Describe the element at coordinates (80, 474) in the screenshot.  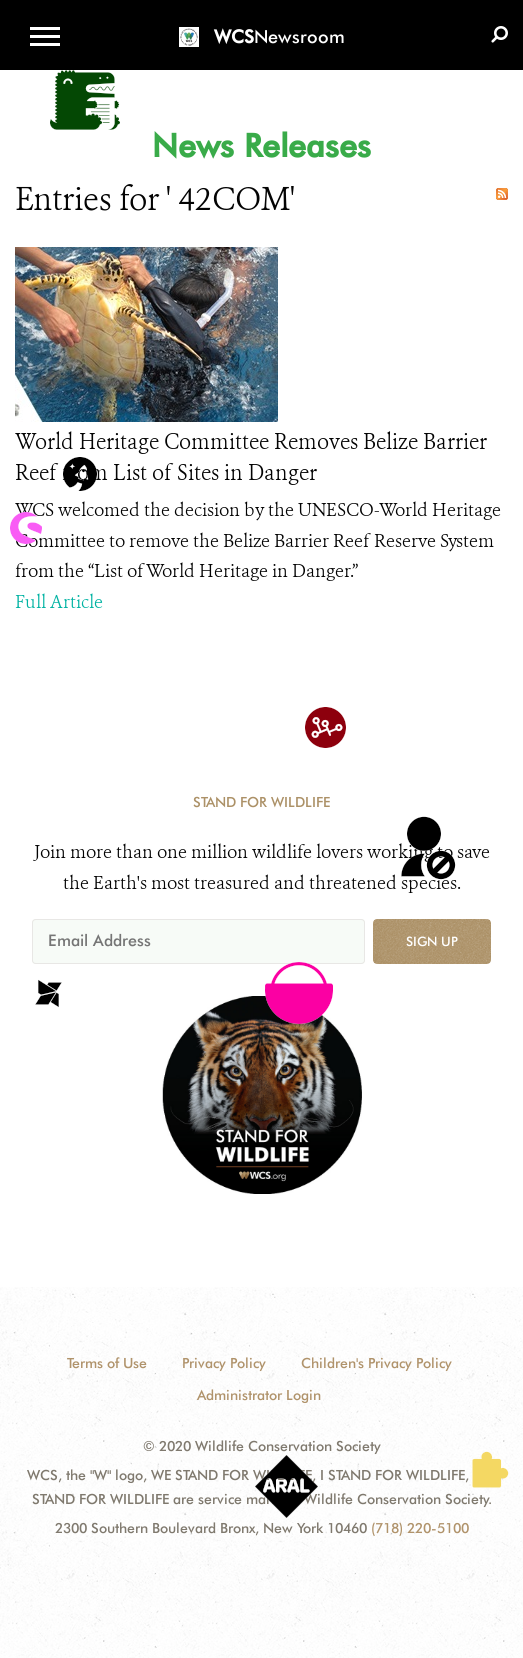
I see `starship cross-shell prompt branding` at that location.